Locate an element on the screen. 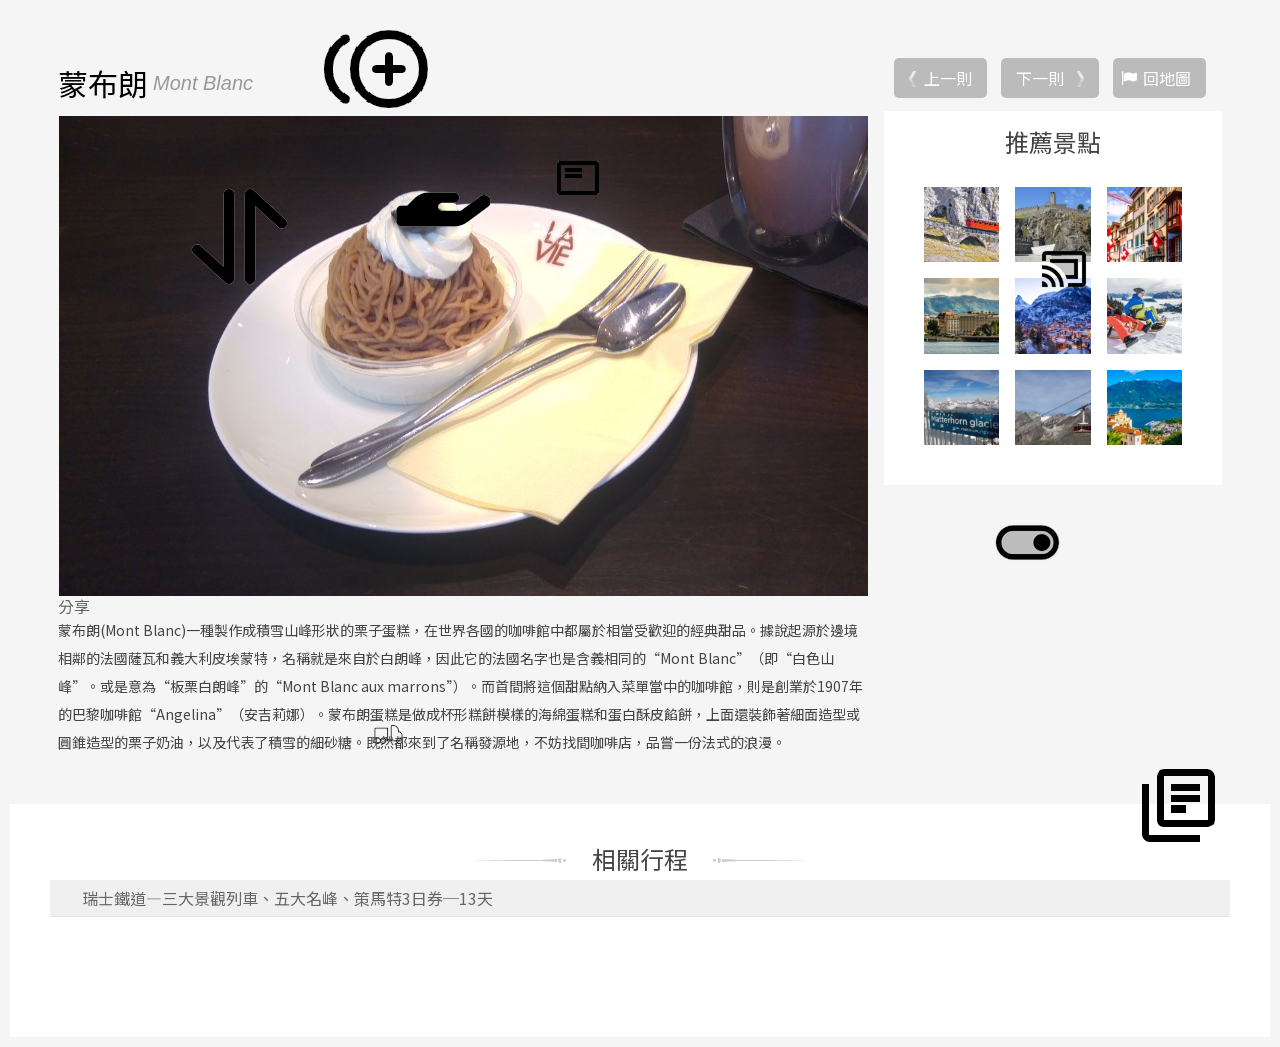 Image resolution: width=1280 pixels, height=1047 pixels. transfer data between devices is located at coordinates (239, 236).